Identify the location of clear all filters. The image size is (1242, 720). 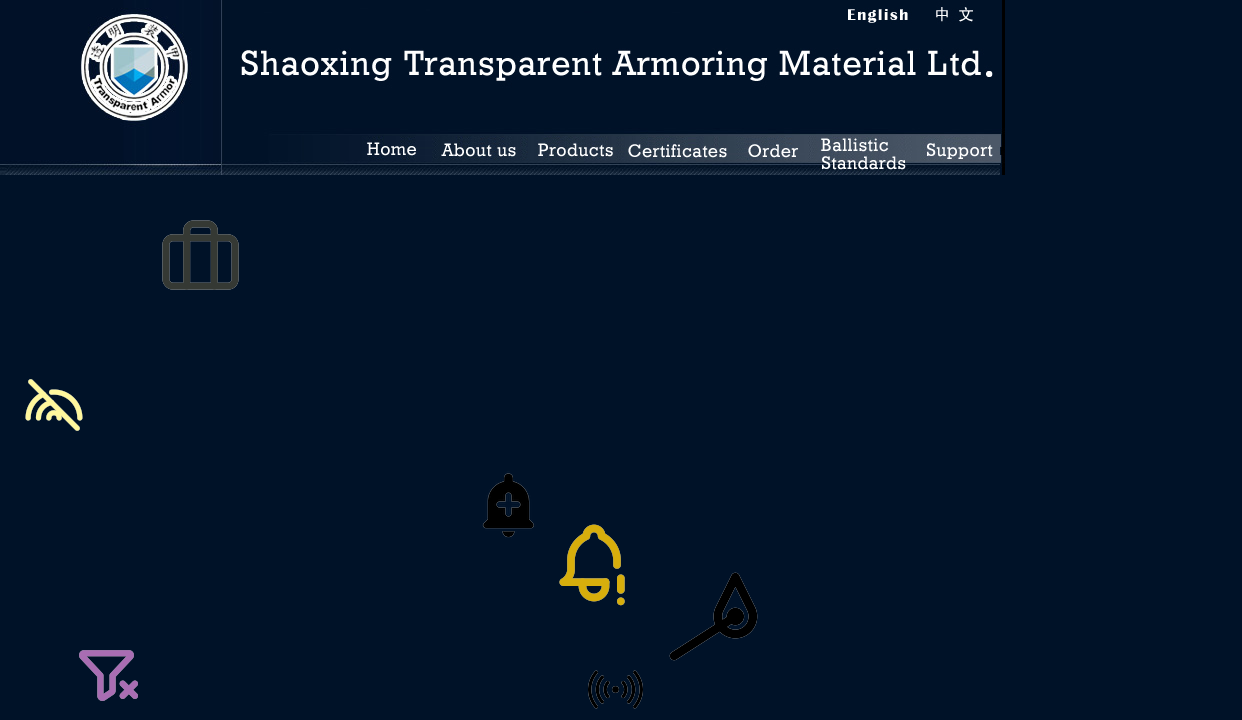
(106, 673).